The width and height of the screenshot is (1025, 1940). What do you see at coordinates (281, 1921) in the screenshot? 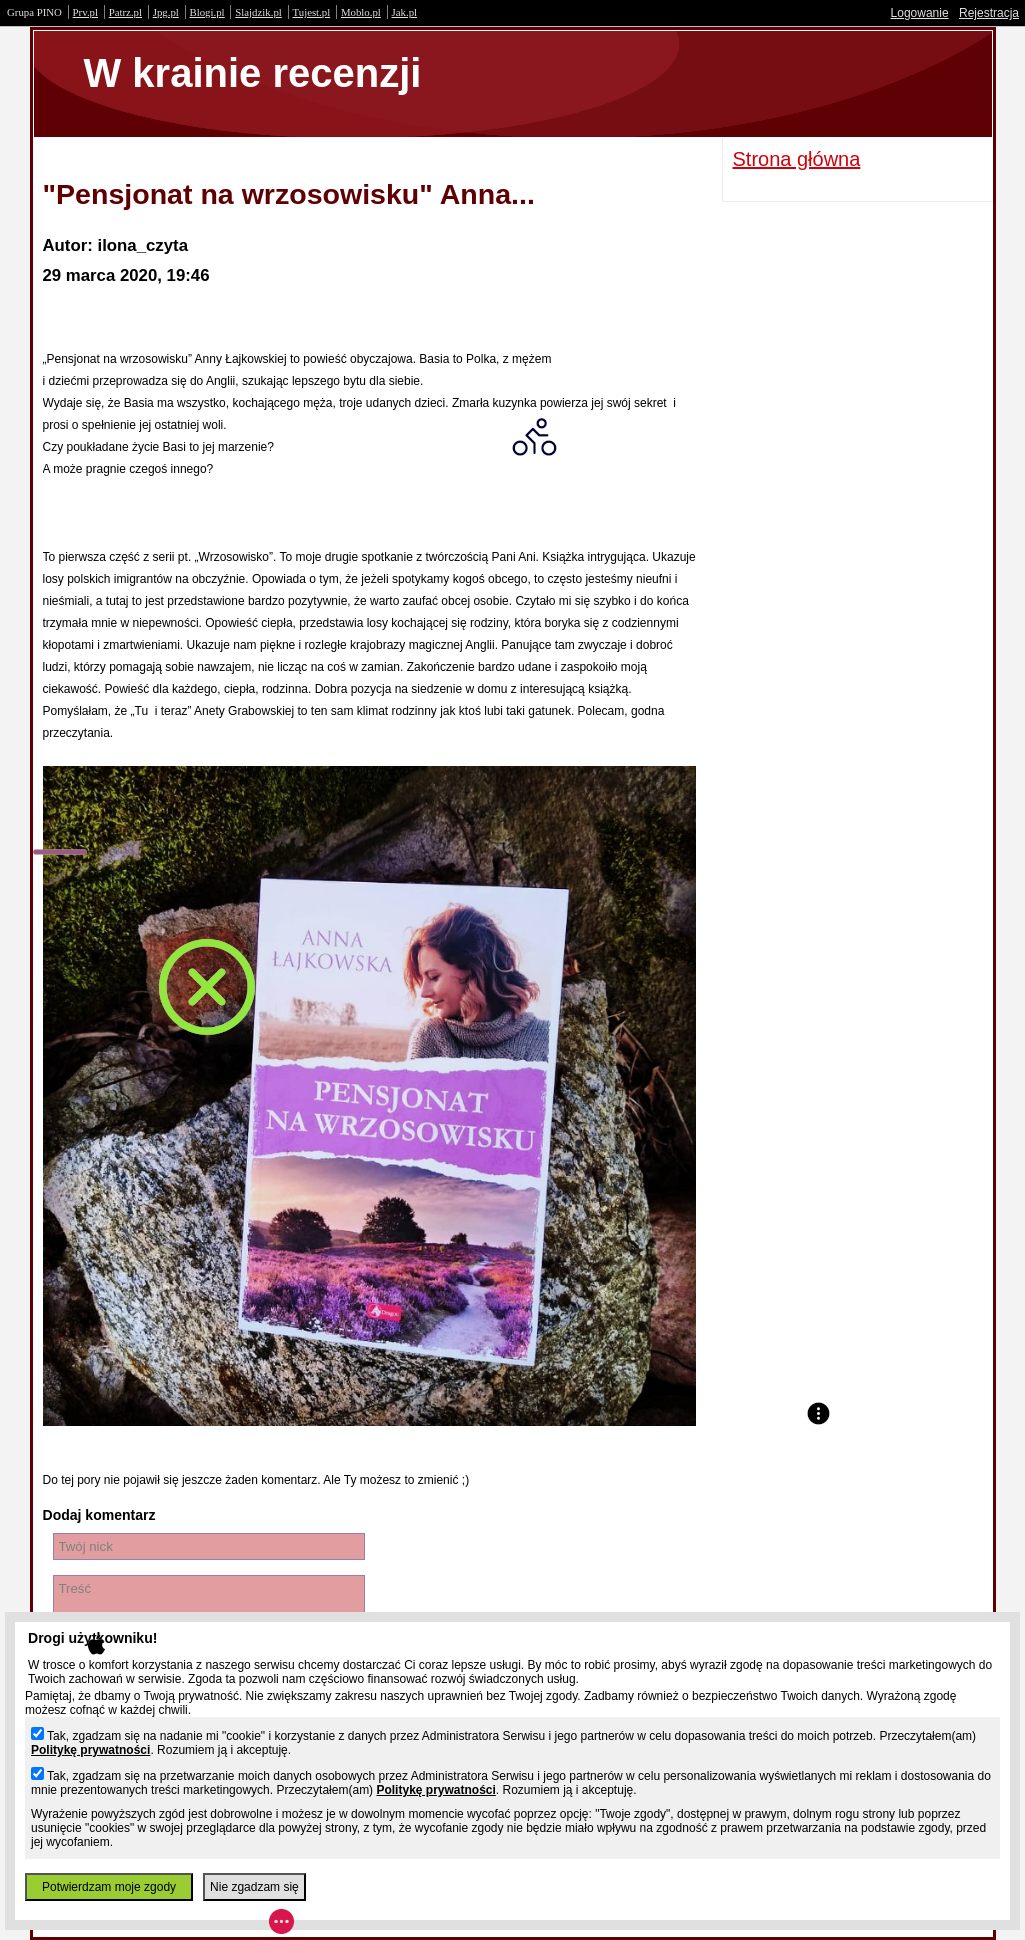
I see `access more options or actions` at bounding box center [281, 1921].